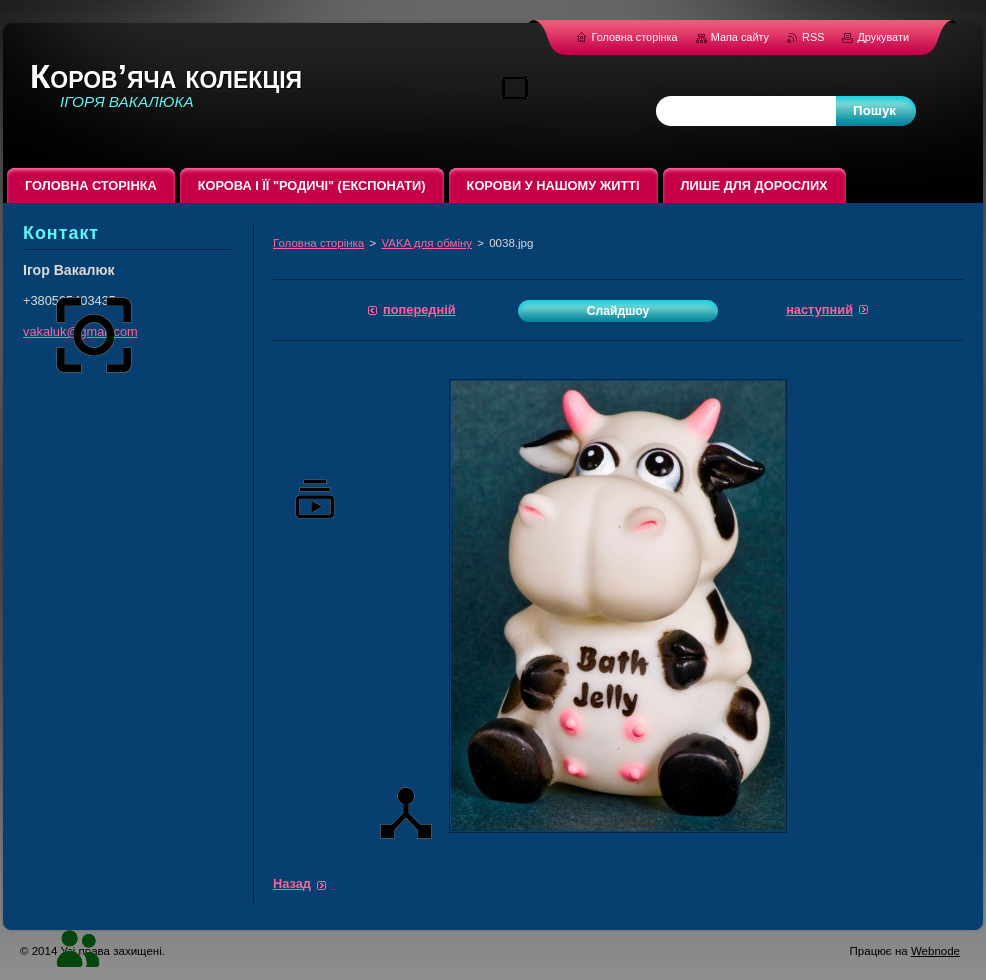 The height and width of the screenshot is (980, 986). I want to click on center focus on camera or viewfinder, so click(94, 335).